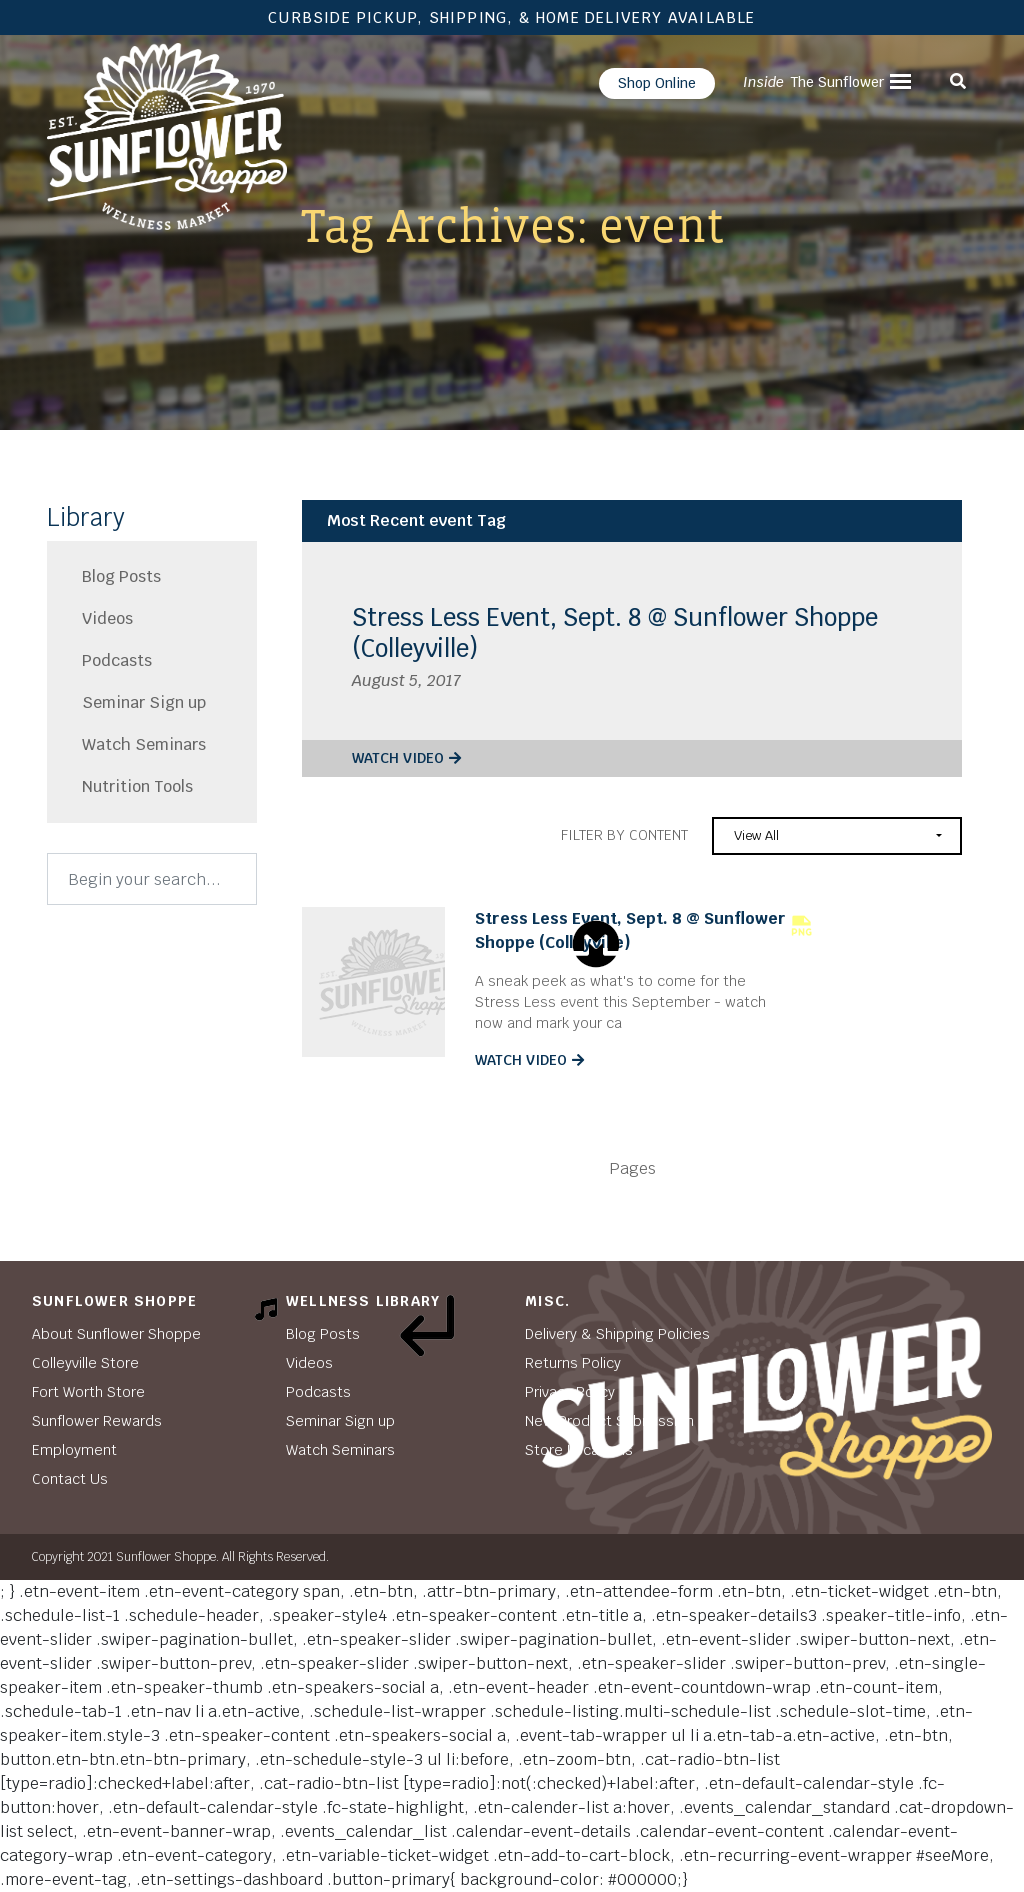 The height and width of the screenshot is (1892, 1024). What do you see at coordinates (424, 1324) in the screenshot?
I see `navigate back to parent directory` at bounding box center [424, 1324].